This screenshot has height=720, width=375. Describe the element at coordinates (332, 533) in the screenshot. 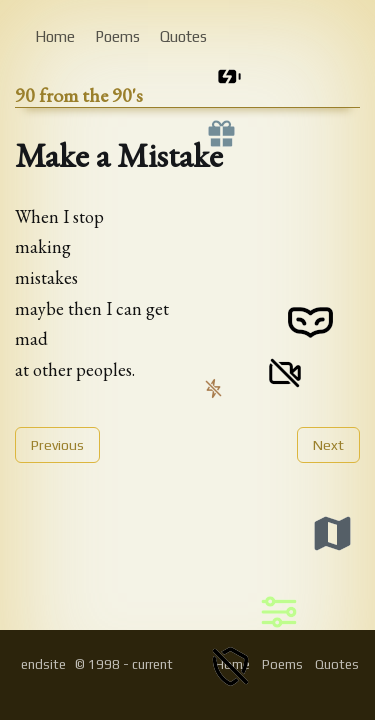

I see `view map` at that location.